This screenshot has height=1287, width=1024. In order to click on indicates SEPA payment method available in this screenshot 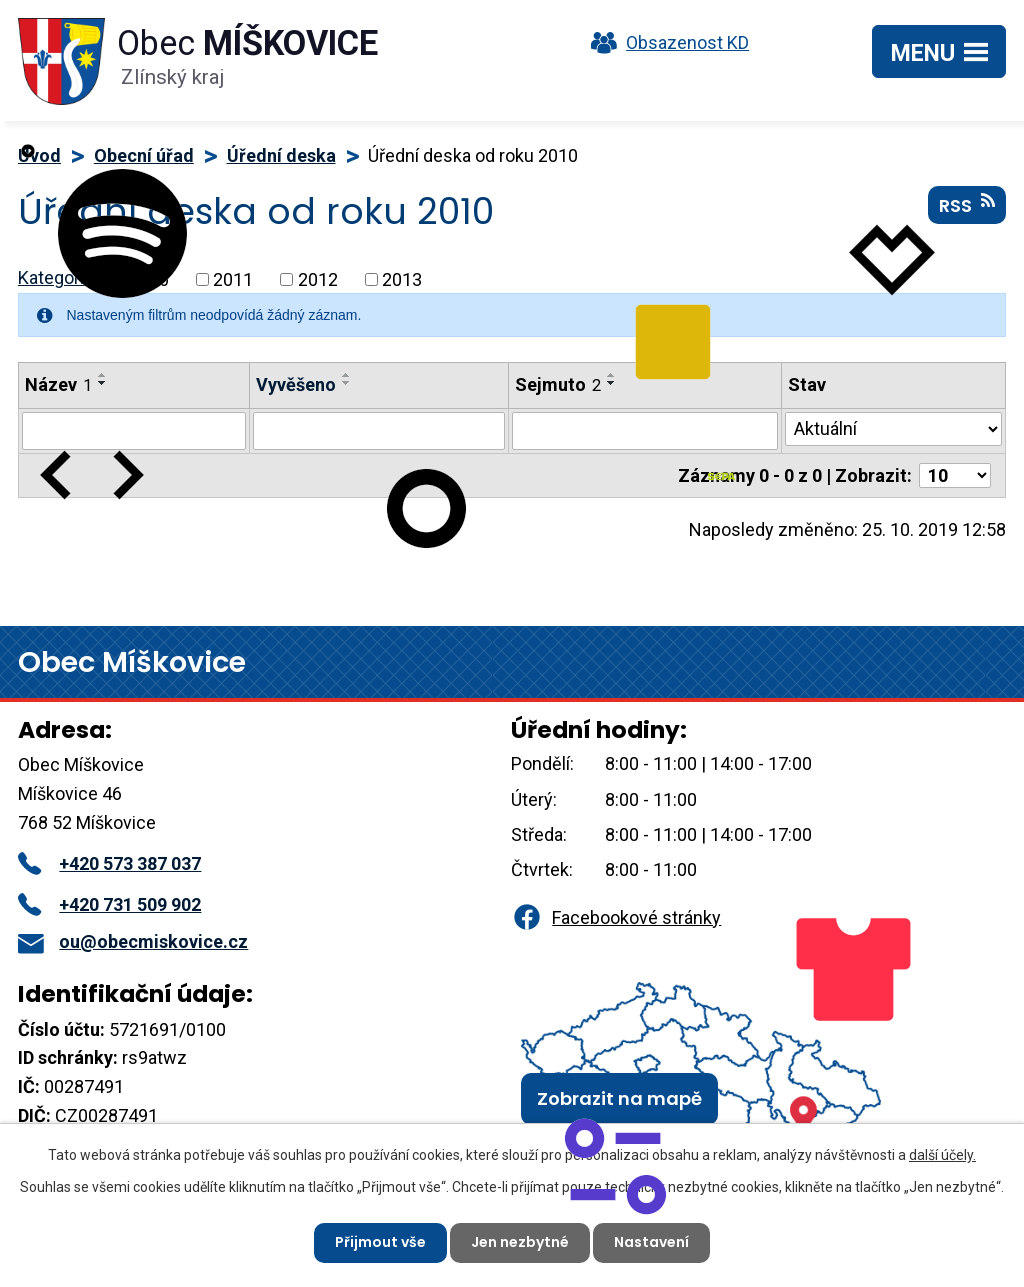, I will do `click(721, 476)`.